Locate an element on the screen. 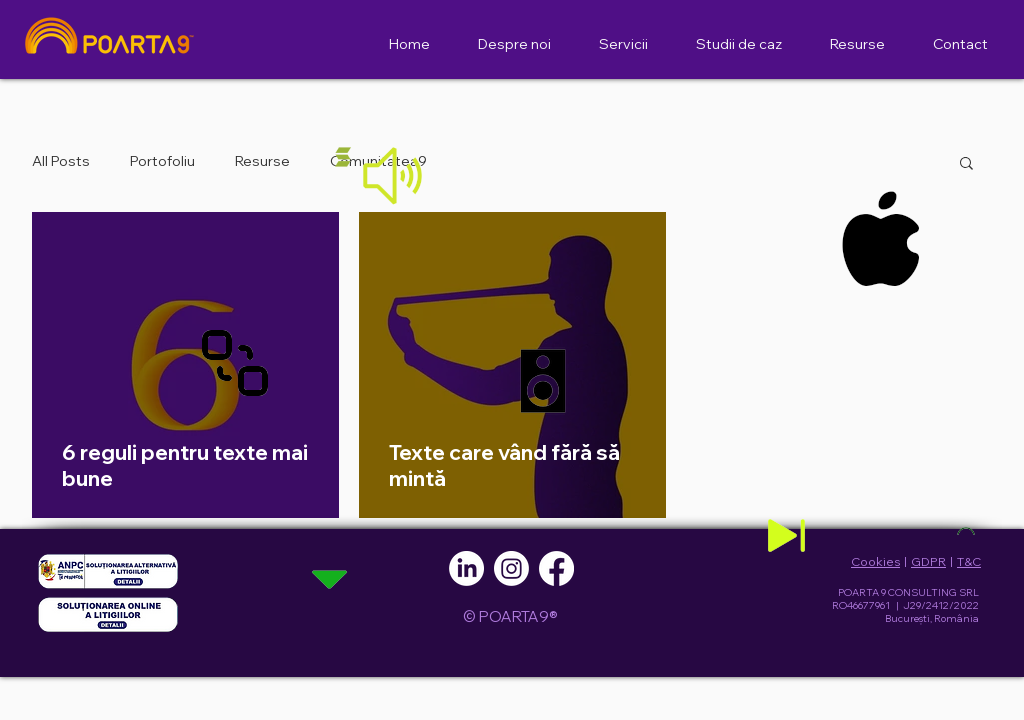 Image resolution: width=1024 pixels, height=720 pixels. indicates content is loading is located at coordinates (966, 536).